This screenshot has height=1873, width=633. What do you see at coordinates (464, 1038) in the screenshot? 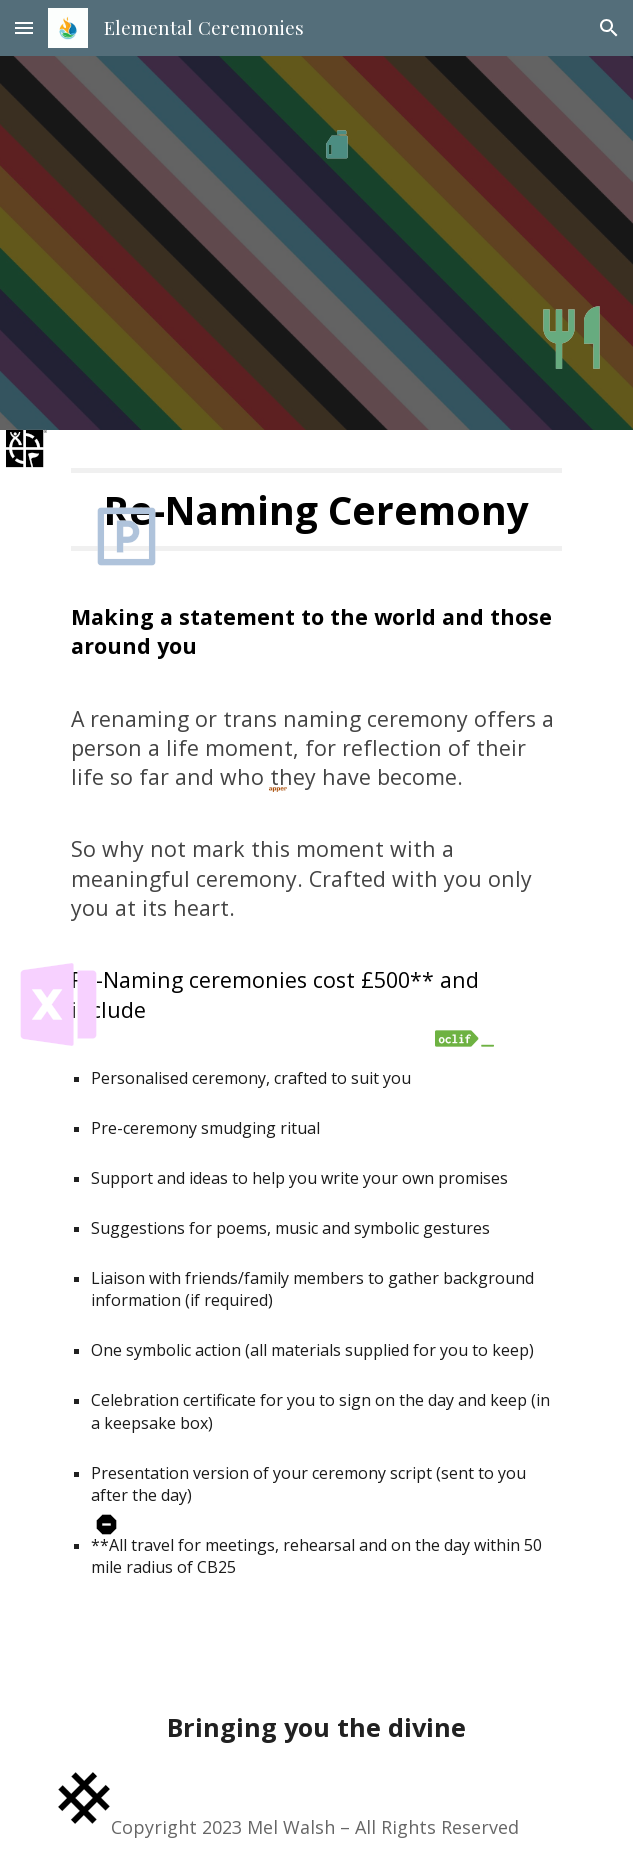
I see `oclif command-line framework logo` at bounding box center [464, 1038].